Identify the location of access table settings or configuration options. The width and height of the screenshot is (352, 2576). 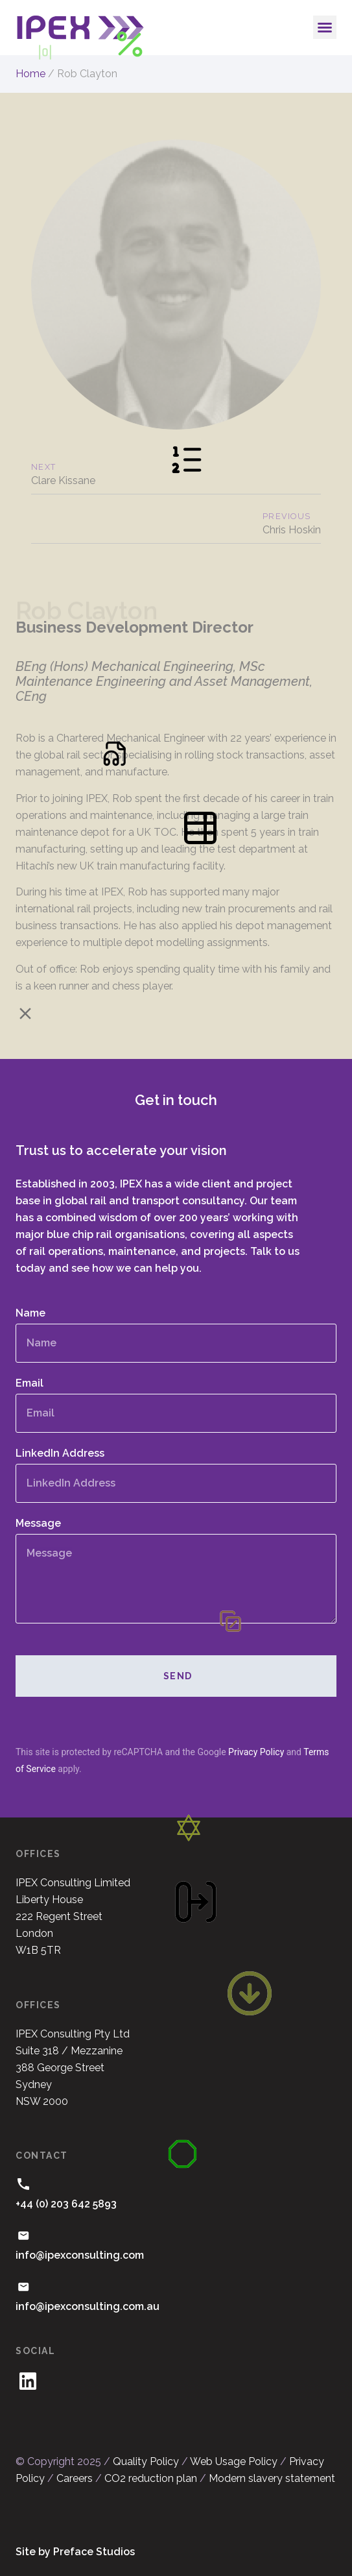
(200, 828).